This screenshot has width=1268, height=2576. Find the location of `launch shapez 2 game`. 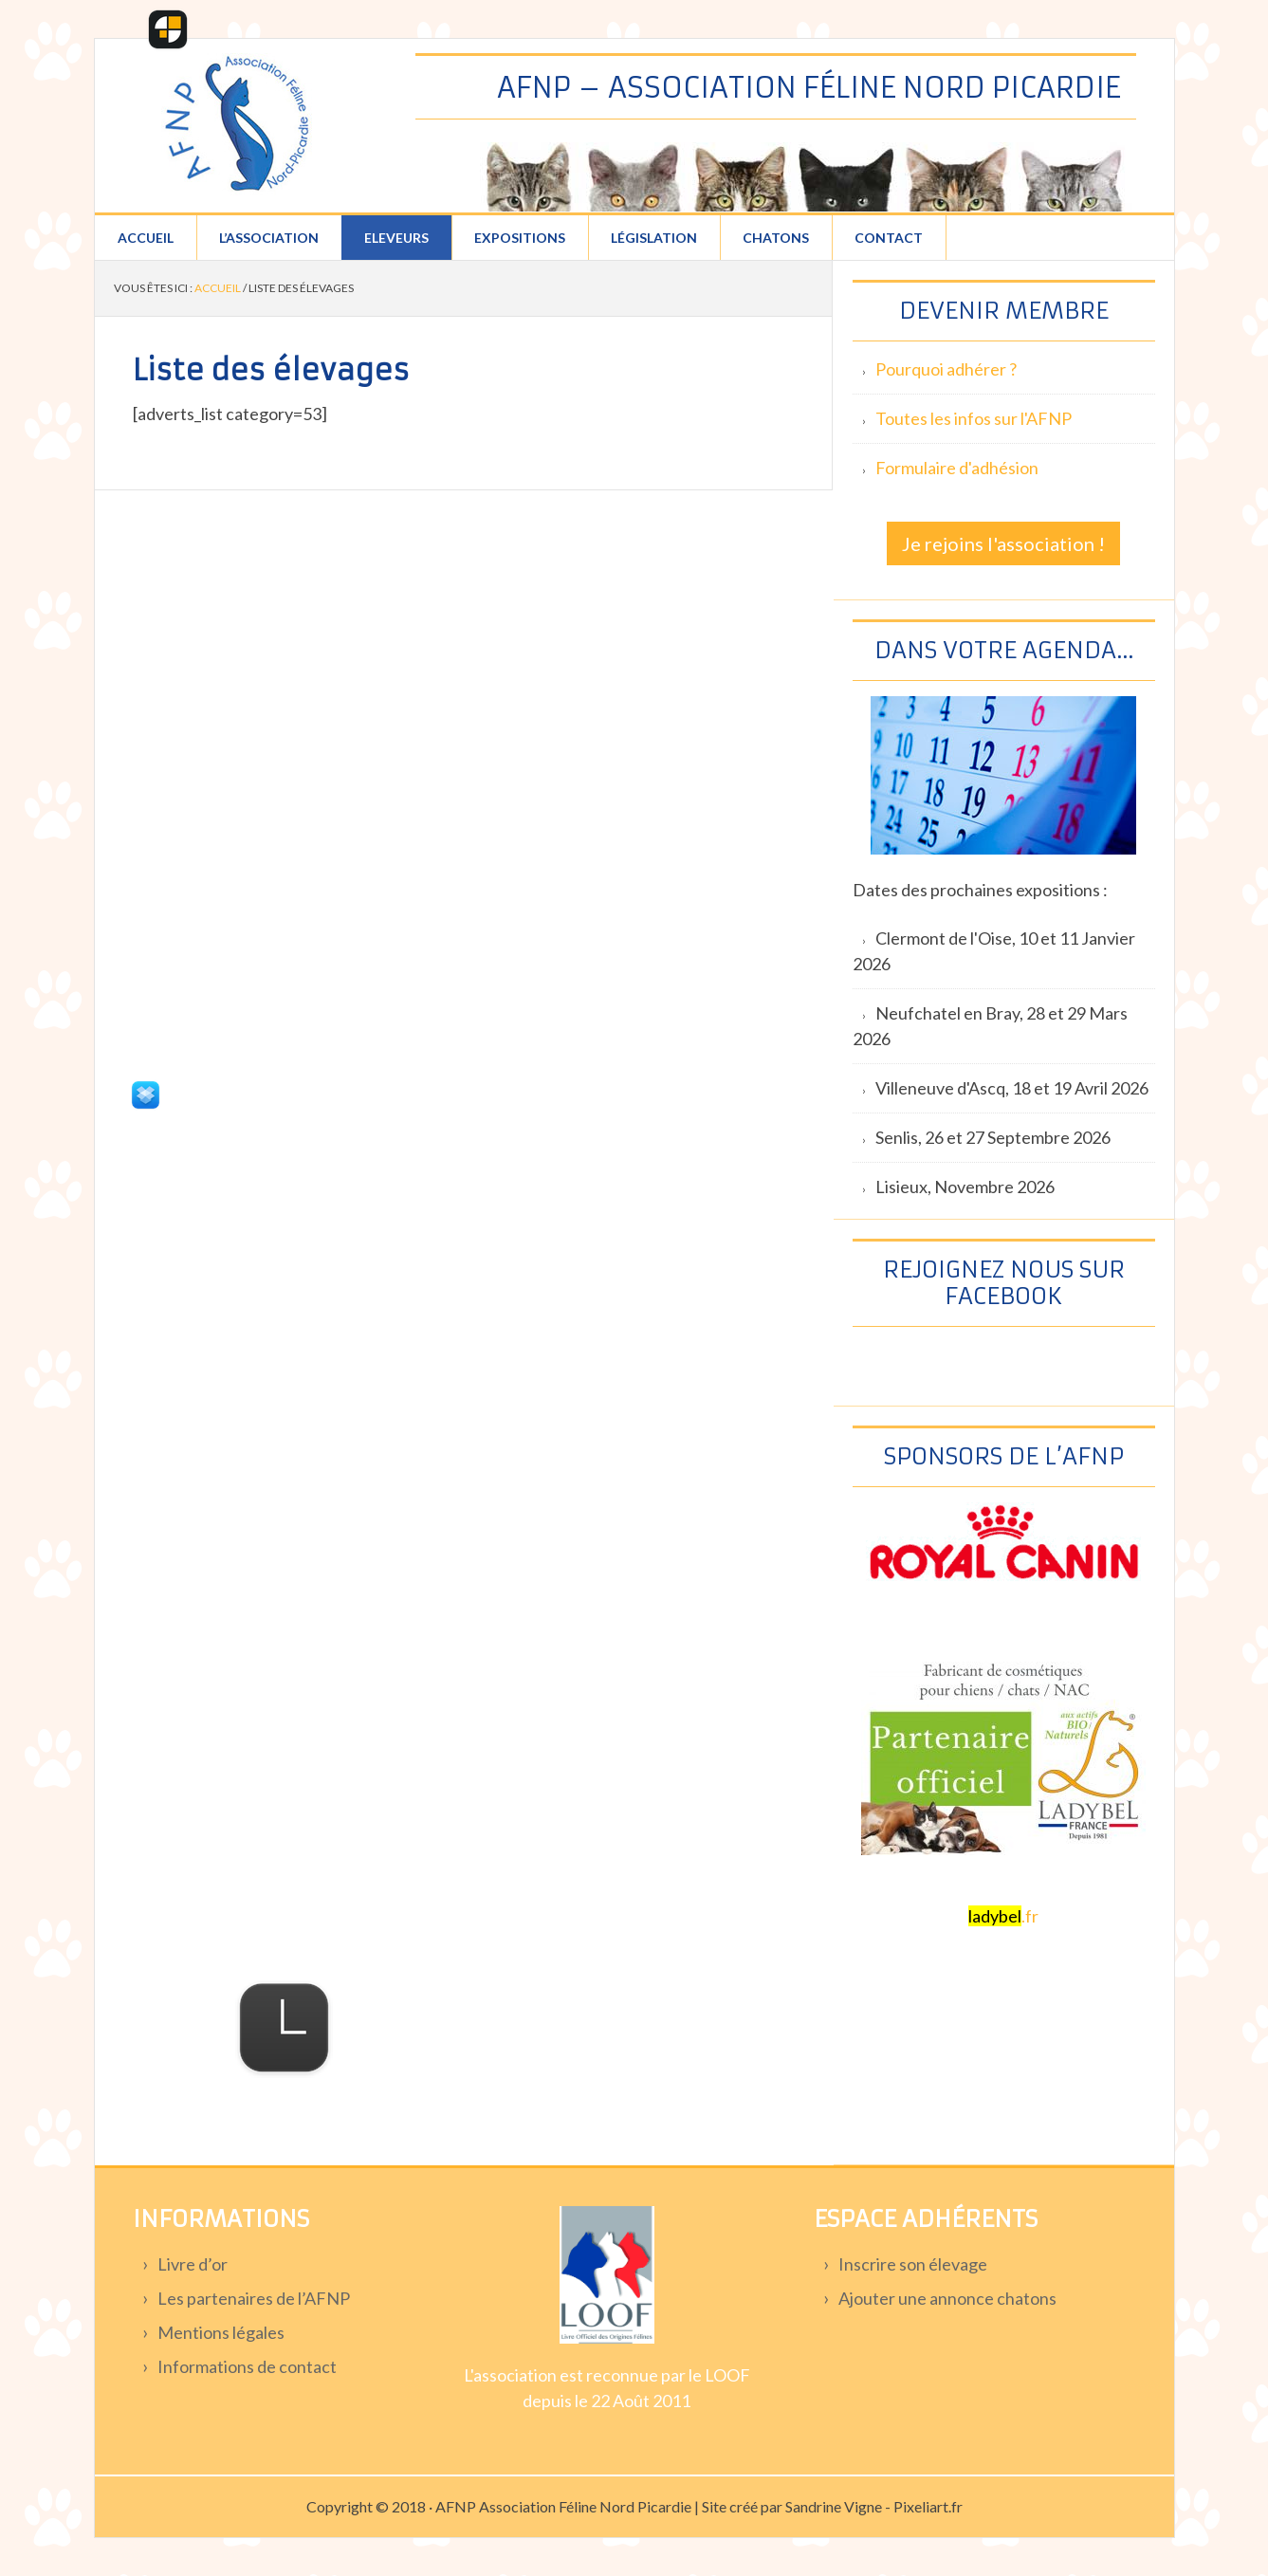

launch shapez 2 game is located at coordinates (168, 29).